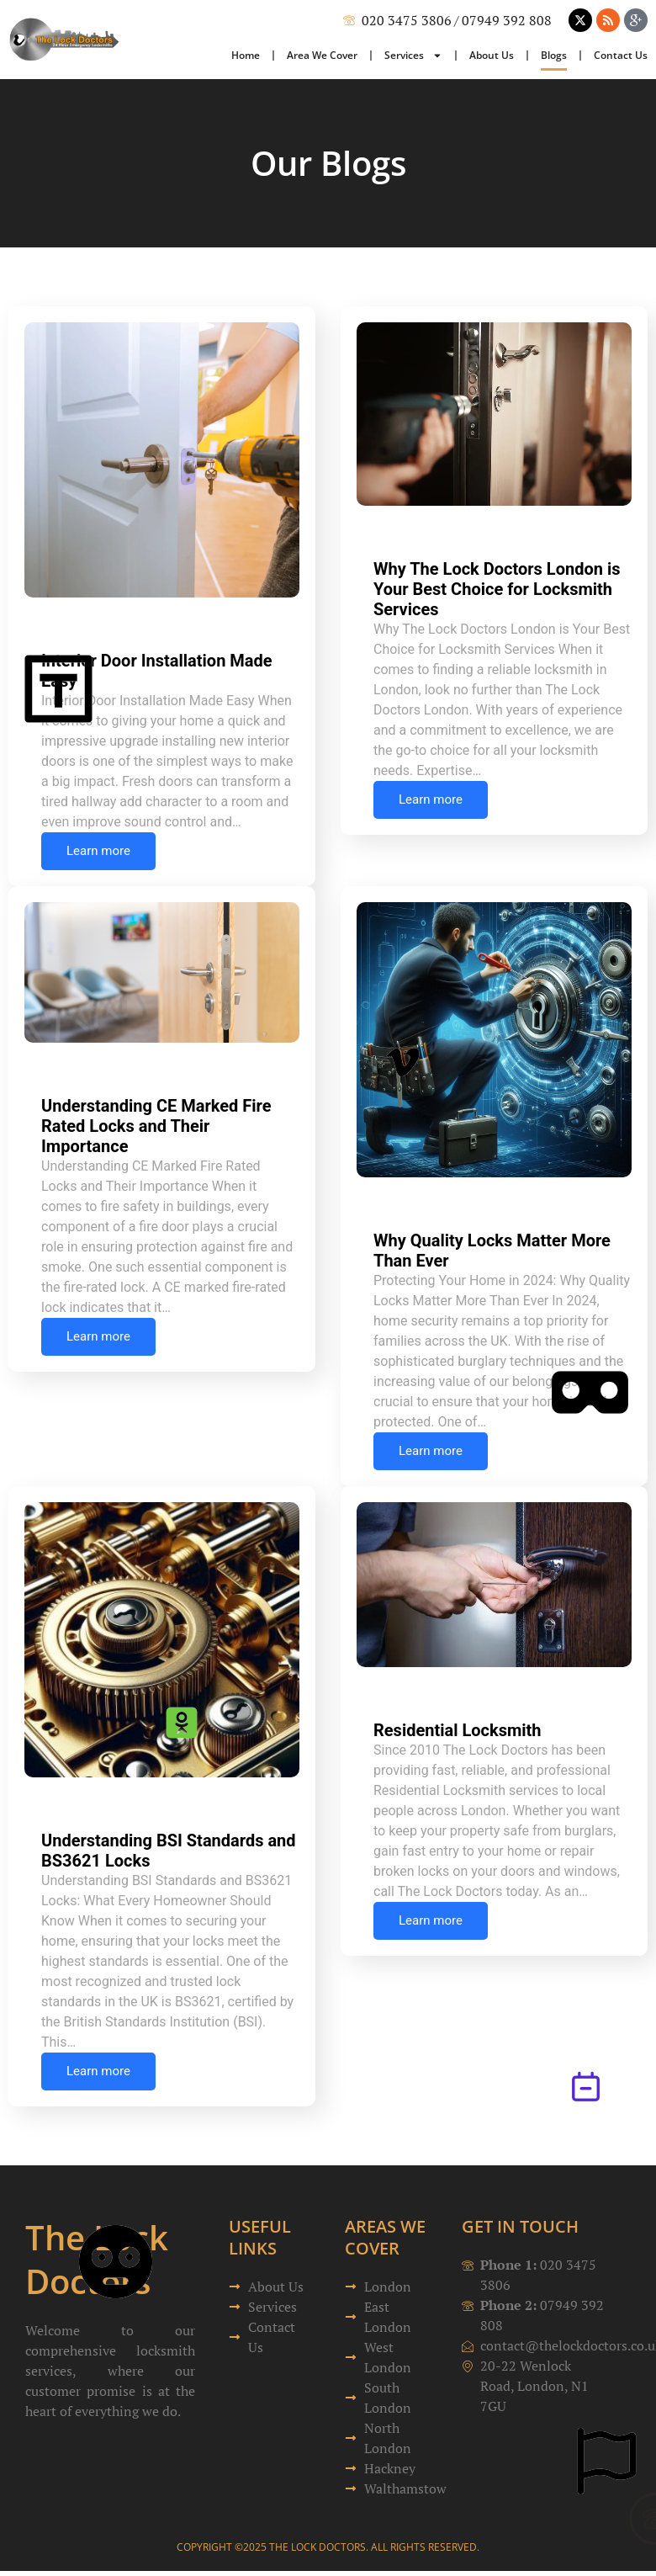 The height and width of the screenshot is (2576, 656). I want to click on flag or bookmark this item, so click(606, 2461).